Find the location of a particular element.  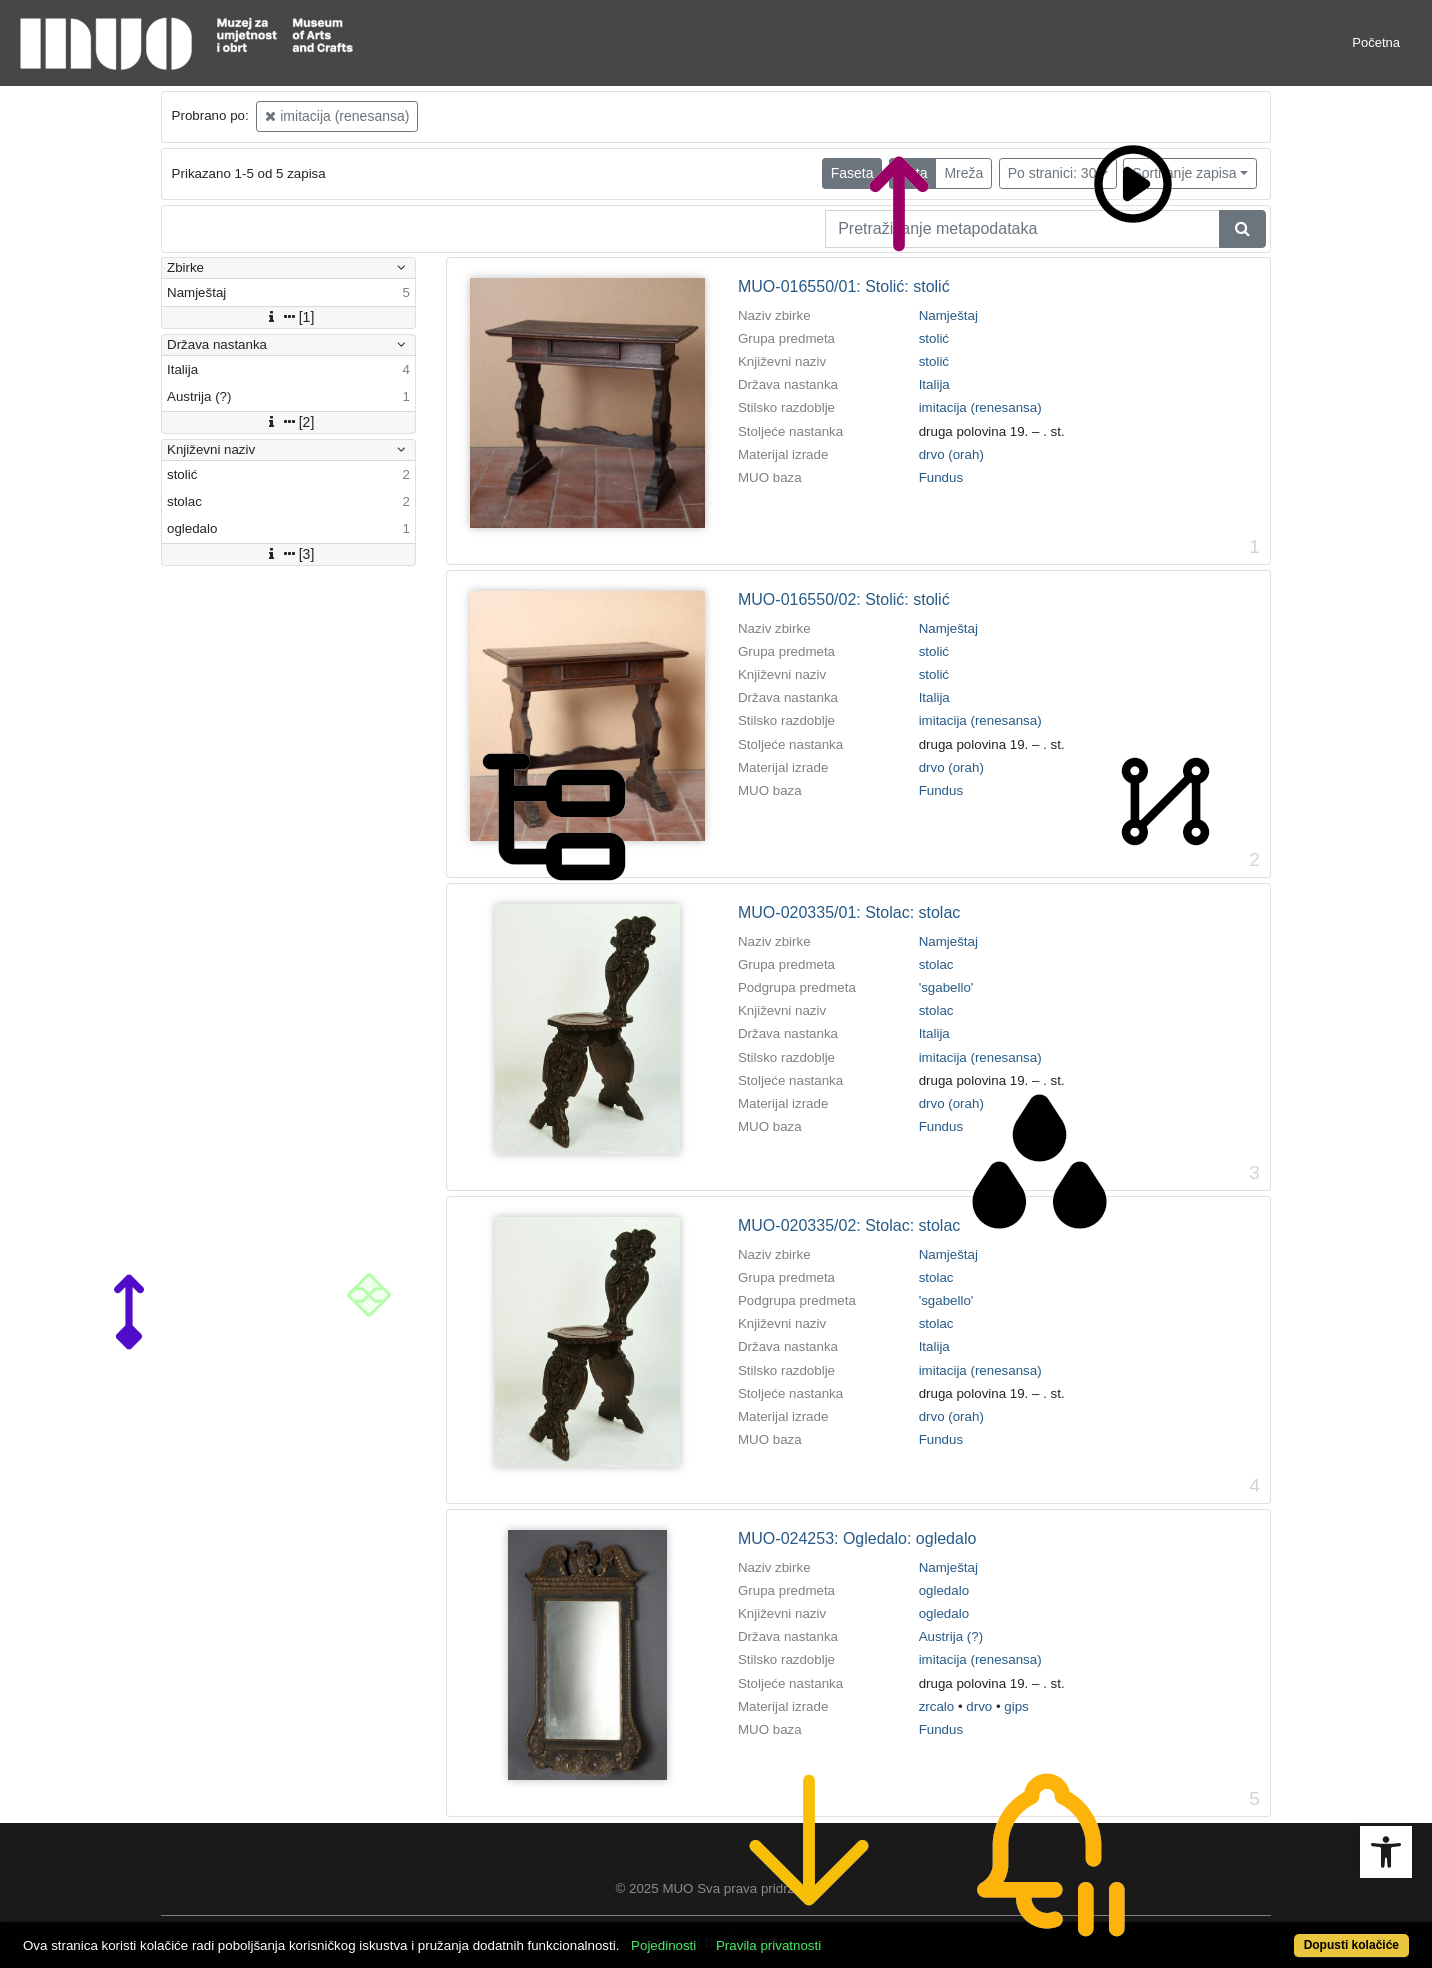

pause notifications is located at coordinates (1047, 1851).